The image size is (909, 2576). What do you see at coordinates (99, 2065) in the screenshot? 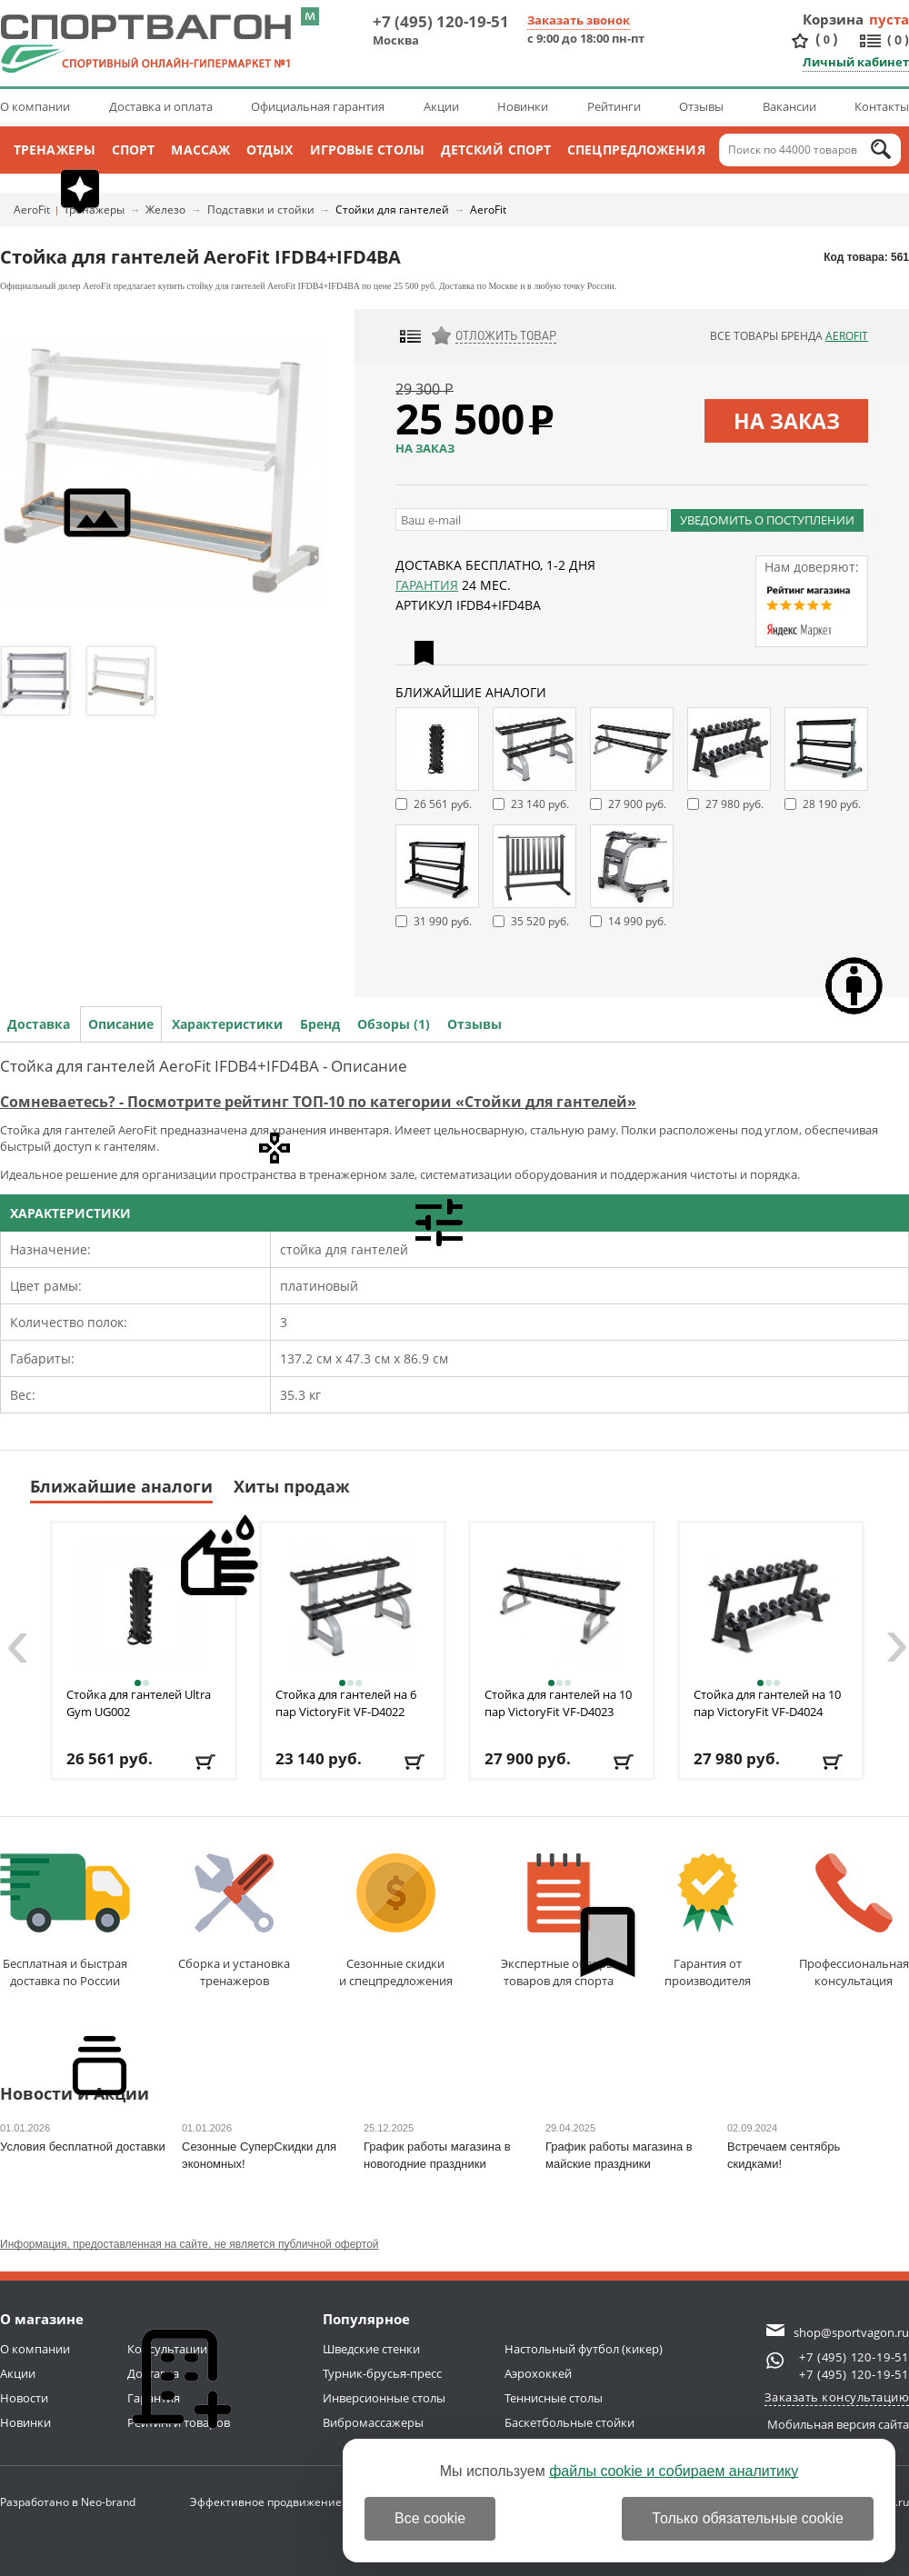
I see `view stacked cards or layers` at bounding box center [99, 2065].